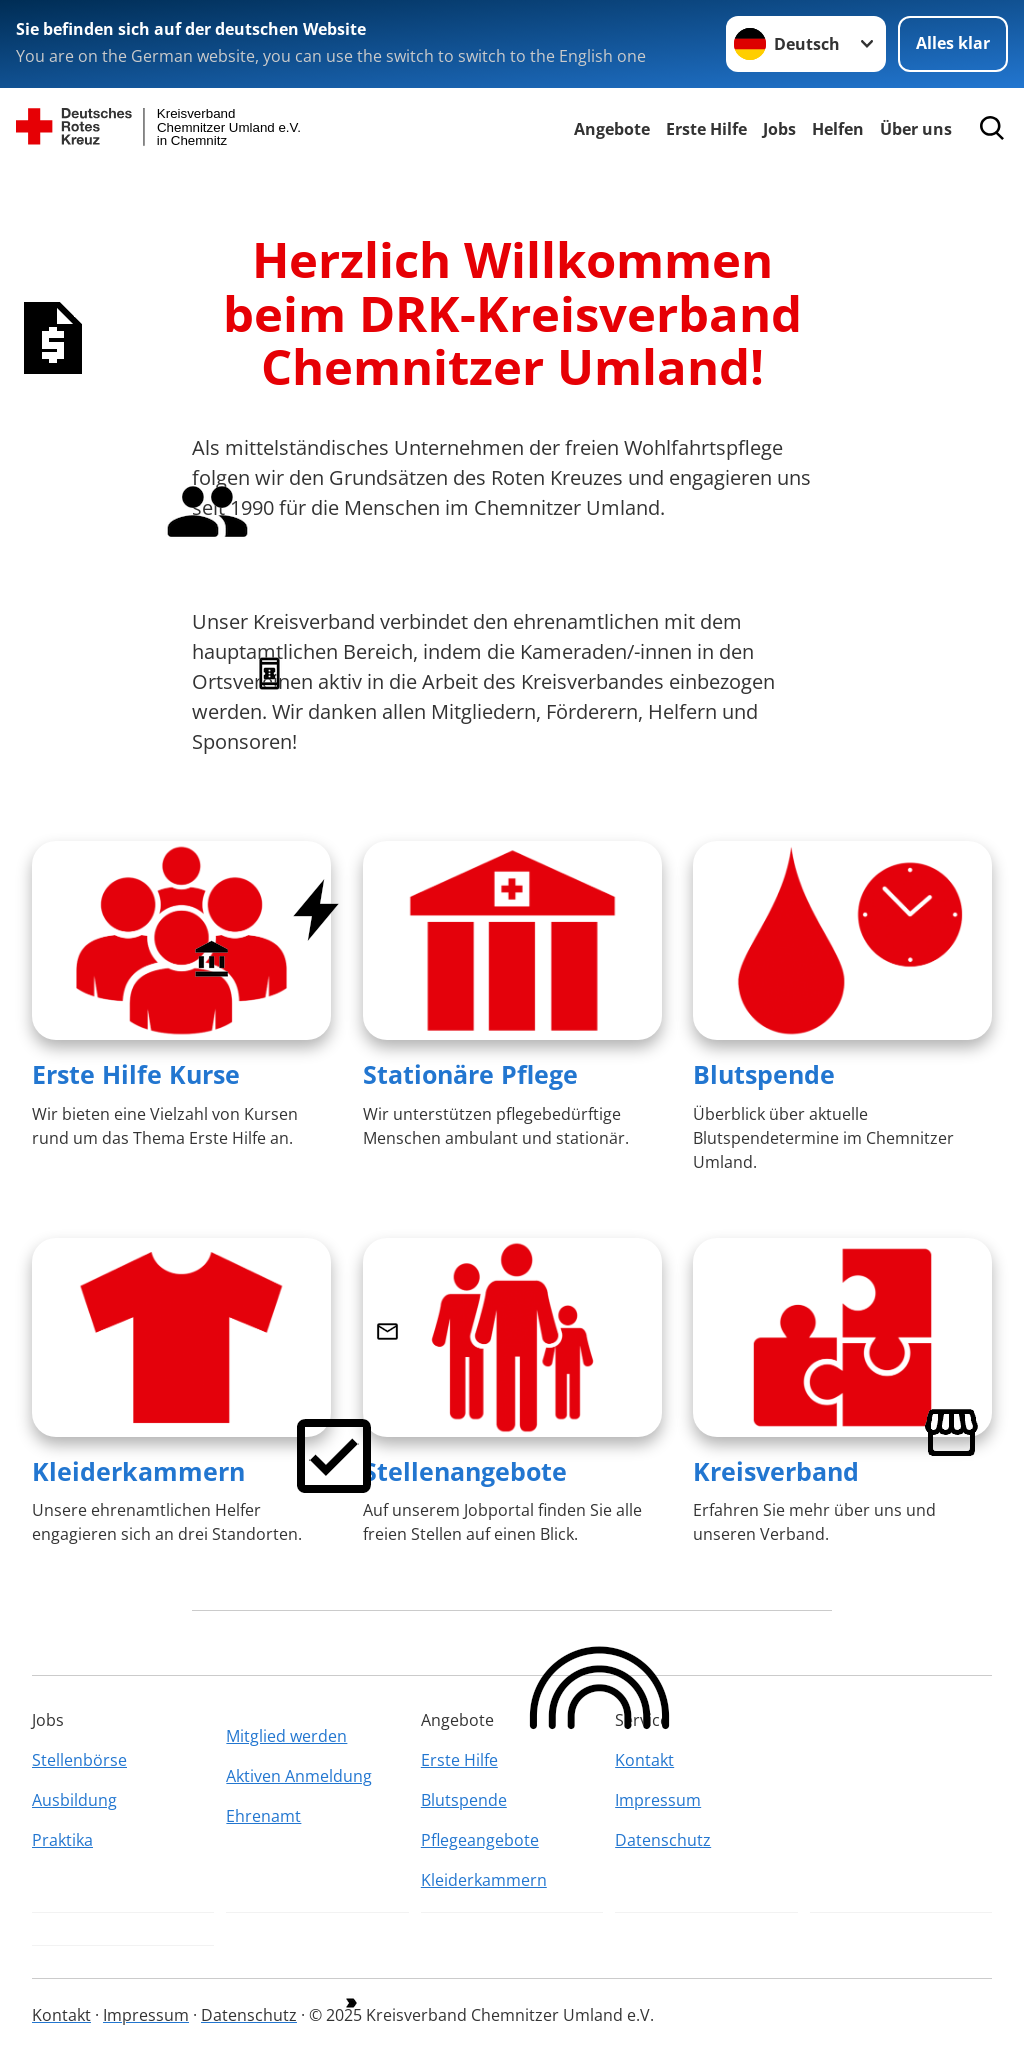 The image size is (1024, 2059). What do you see at coordinates (53, 338) in the screenshot?
I see `request a price quote or estimate` at bounding box center [53, 338].